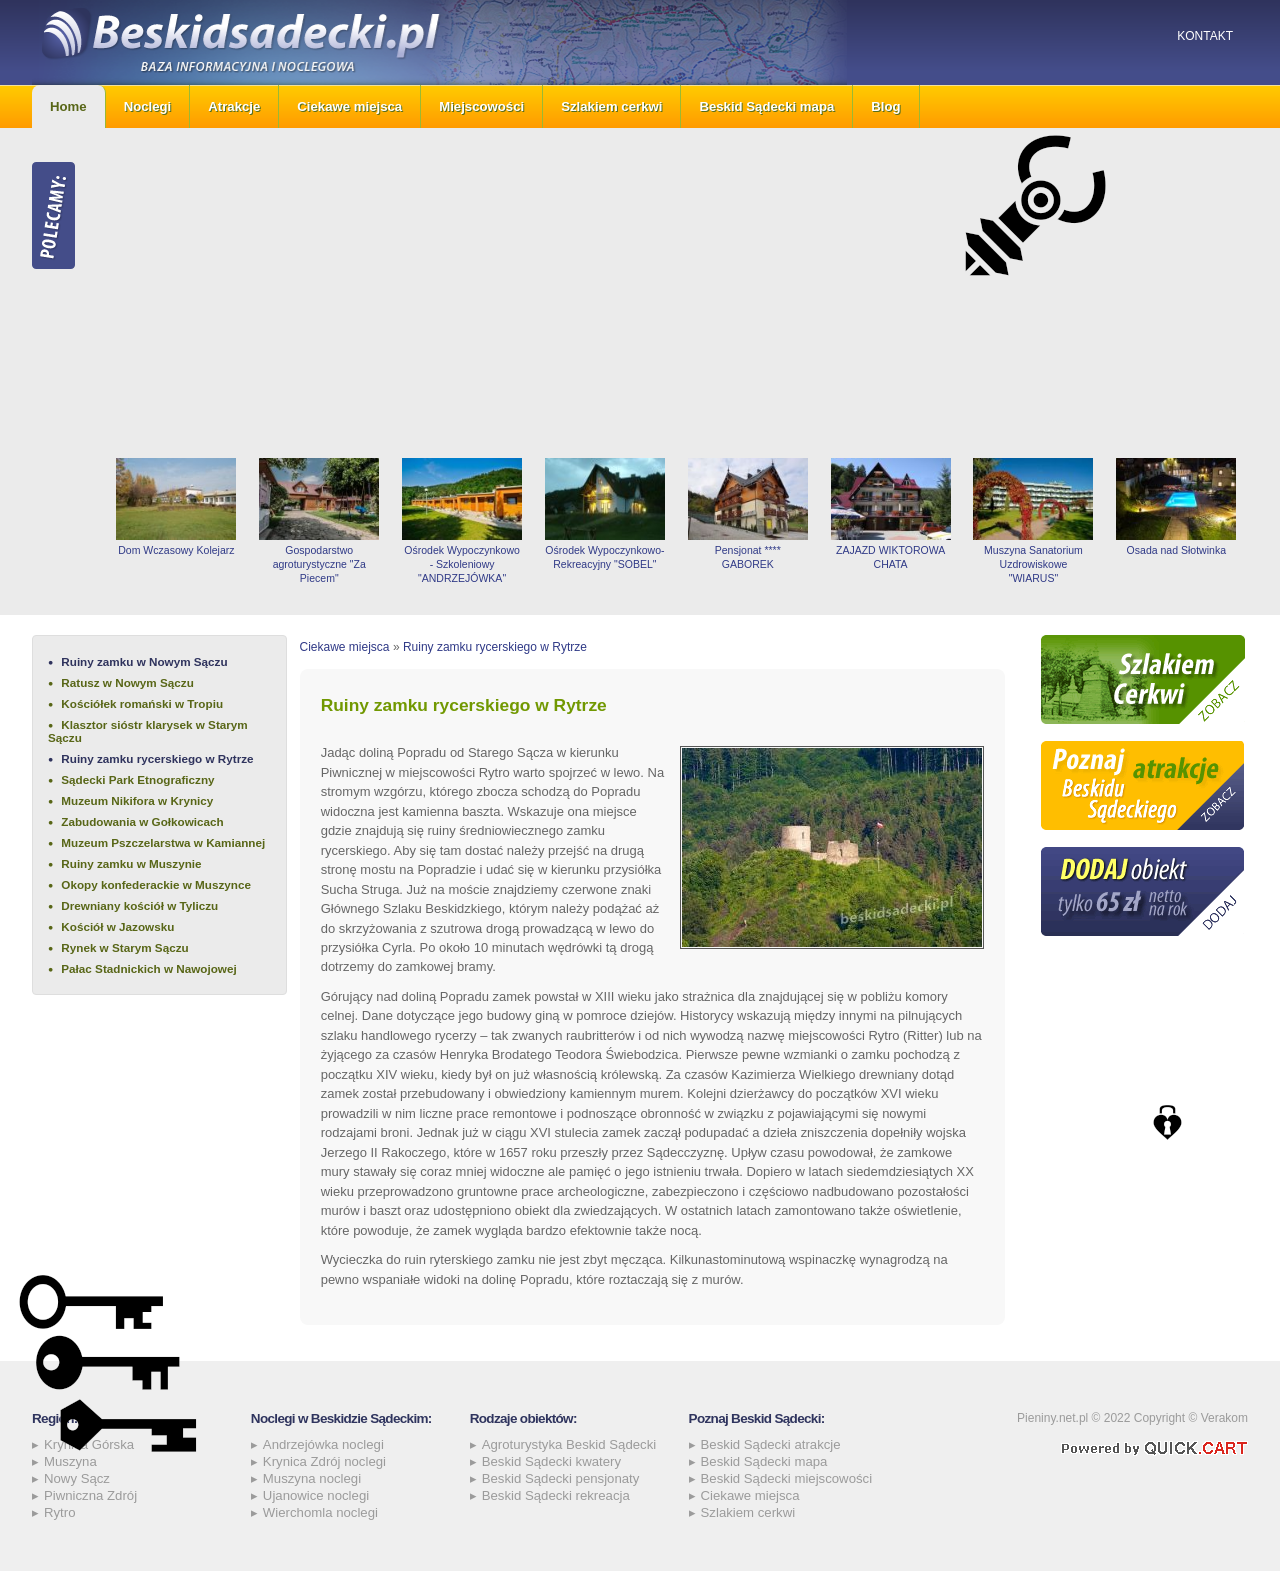  Describe the element at coordinates (1167, 1122) in the screenshot. I see `indicates protected or private favorites` at that location.